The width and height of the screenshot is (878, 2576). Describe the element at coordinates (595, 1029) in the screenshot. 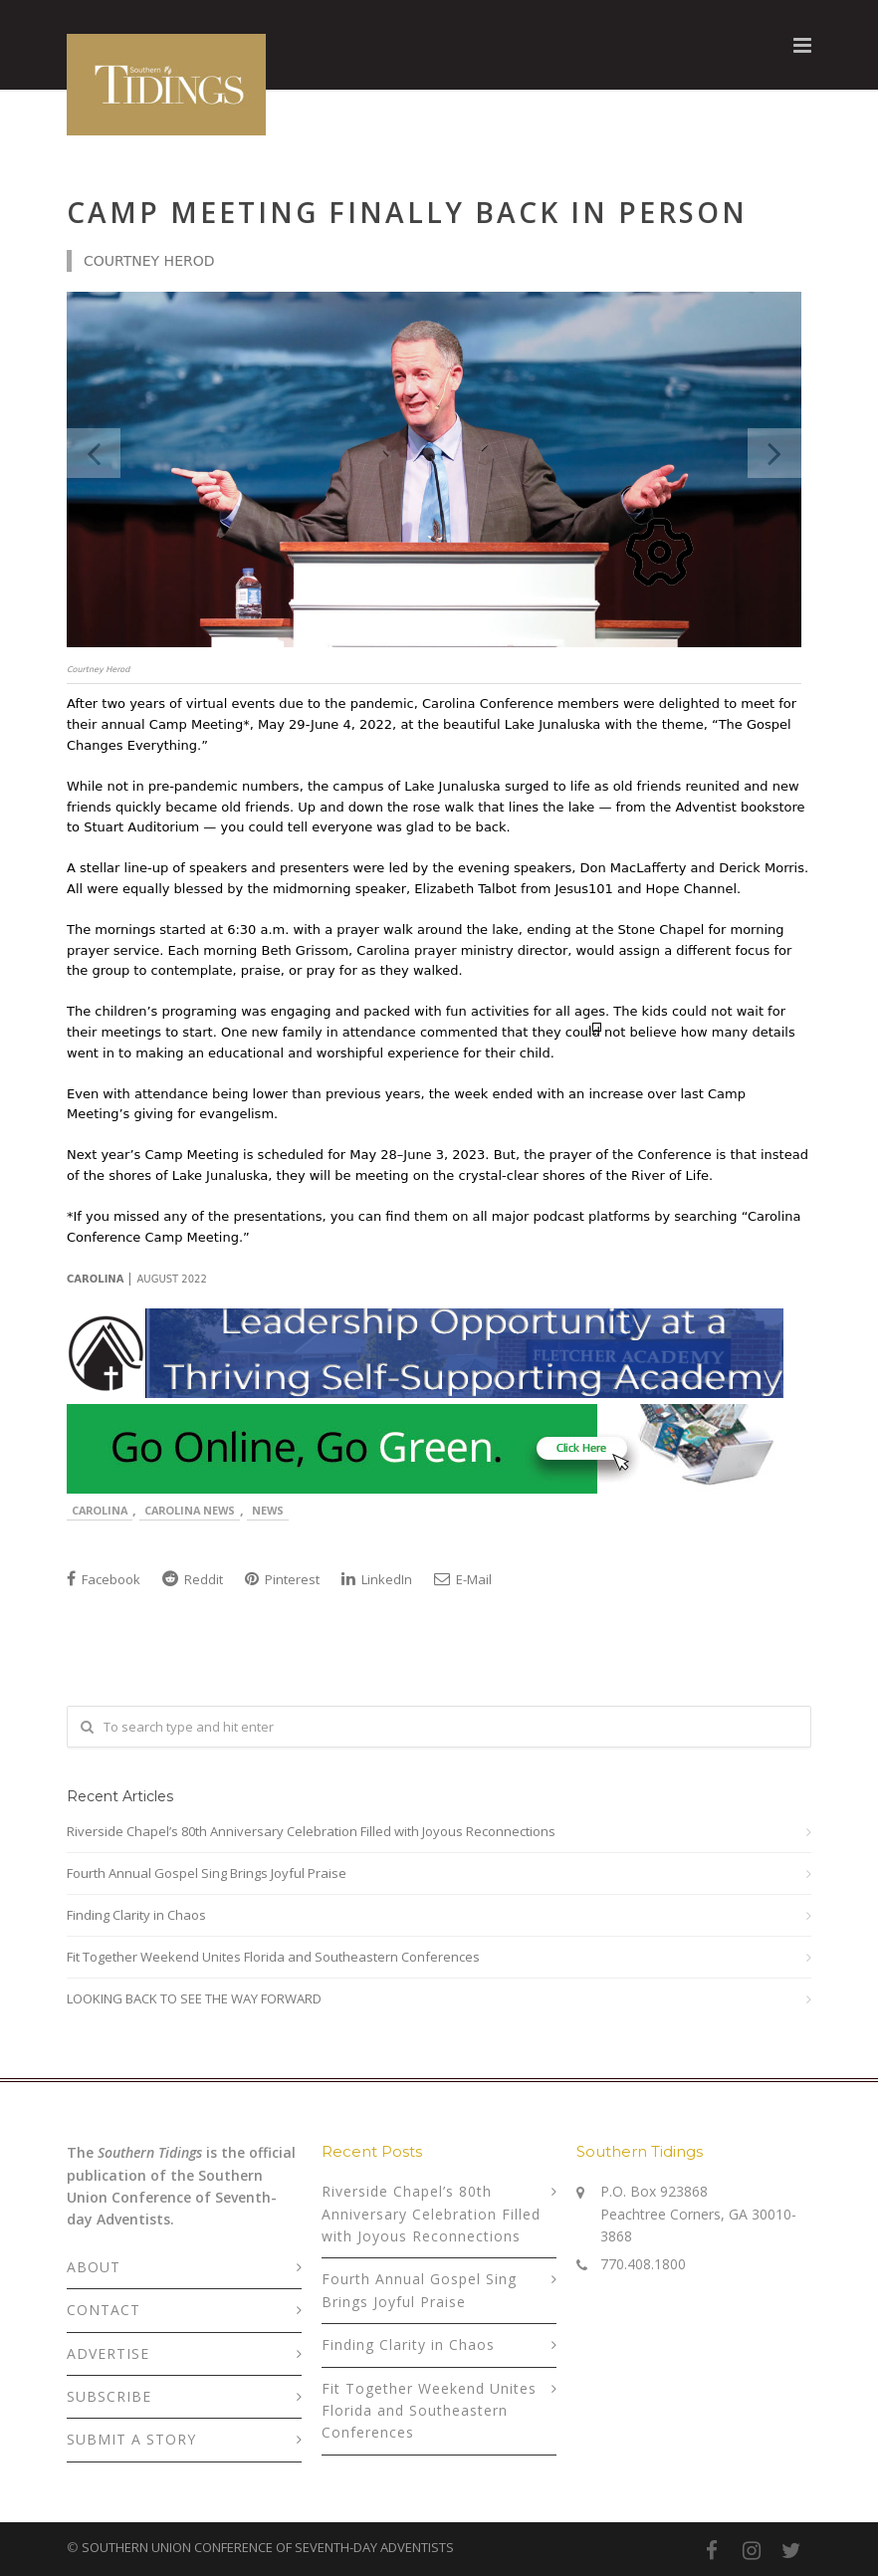

I see `bring element to front of layer stack` at that location.